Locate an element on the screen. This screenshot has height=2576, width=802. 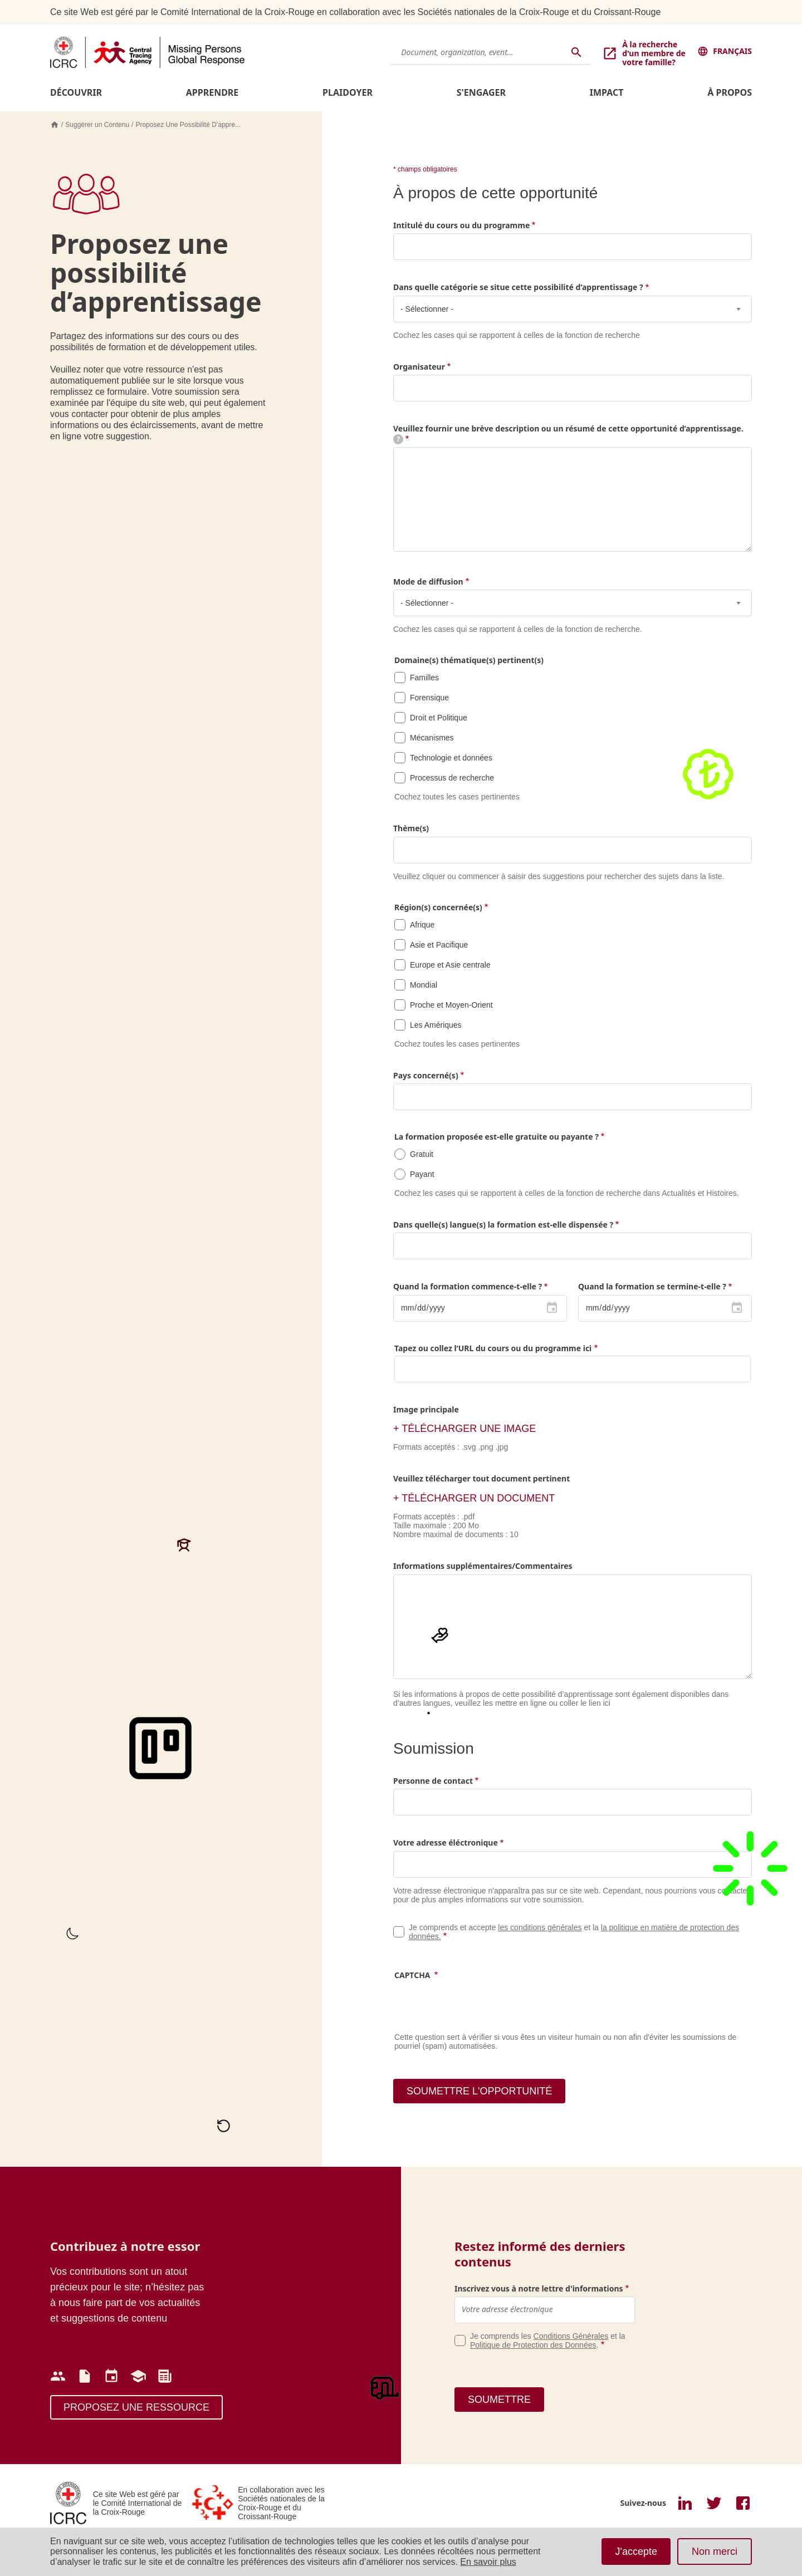
enable dark mode is located at coordinates (72, 1934).